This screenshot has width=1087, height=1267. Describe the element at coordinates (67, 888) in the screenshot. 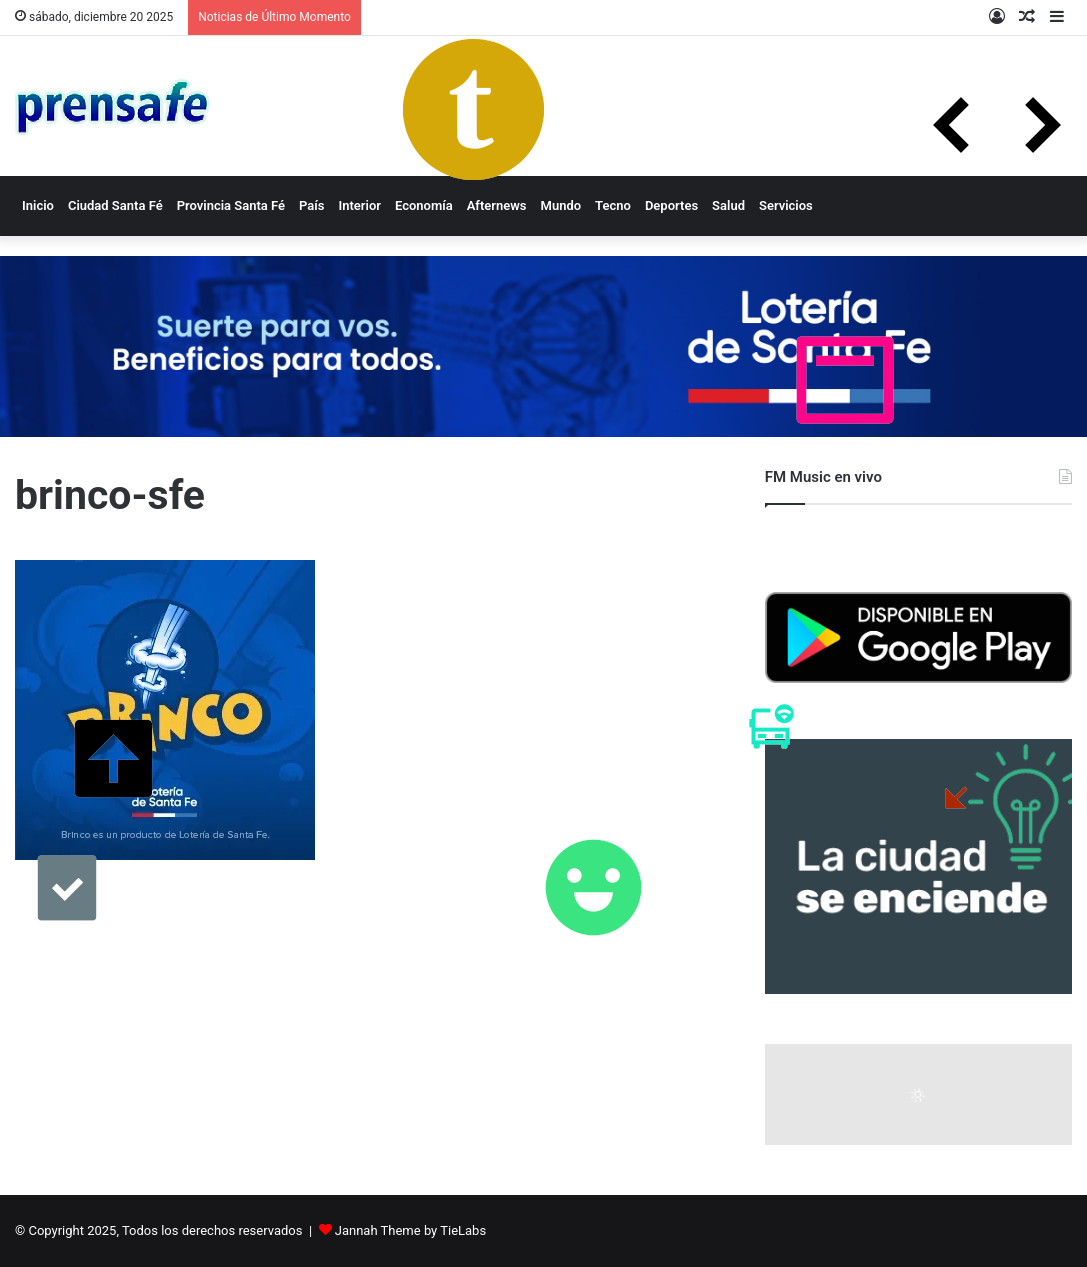

I see `mark task as complete` at that location.